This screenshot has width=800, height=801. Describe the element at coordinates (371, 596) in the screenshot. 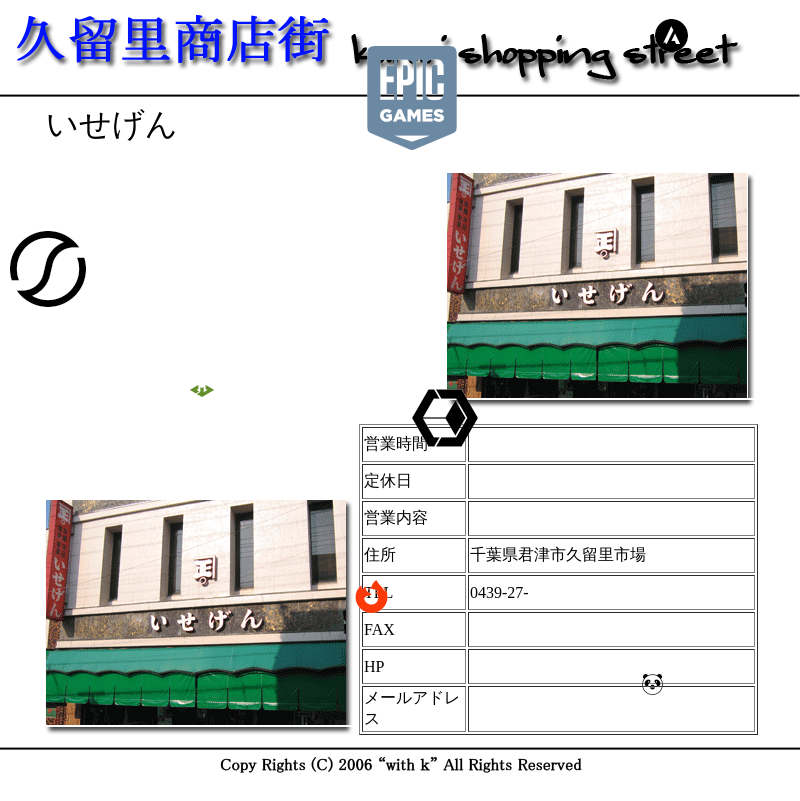

I see `open Firefox browser` at that location.